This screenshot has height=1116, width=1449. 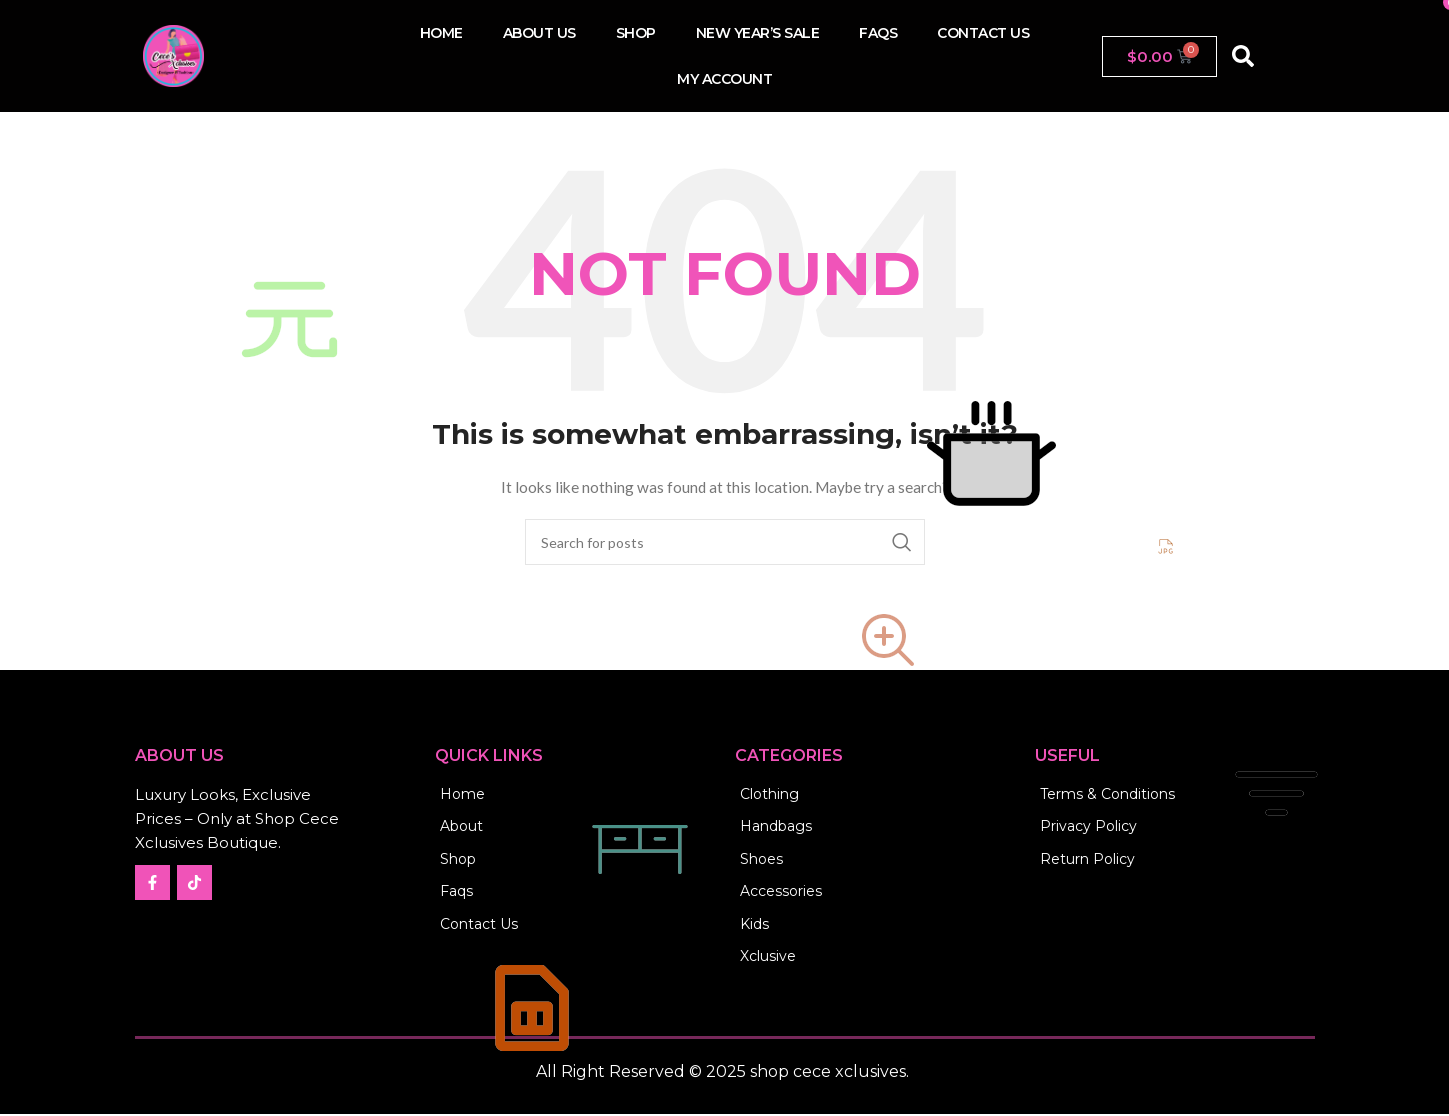 What do you see at coordinates (640, 848) in the screenshot?
I see `access desk or workspace settings` at bounding box center [640, 848].